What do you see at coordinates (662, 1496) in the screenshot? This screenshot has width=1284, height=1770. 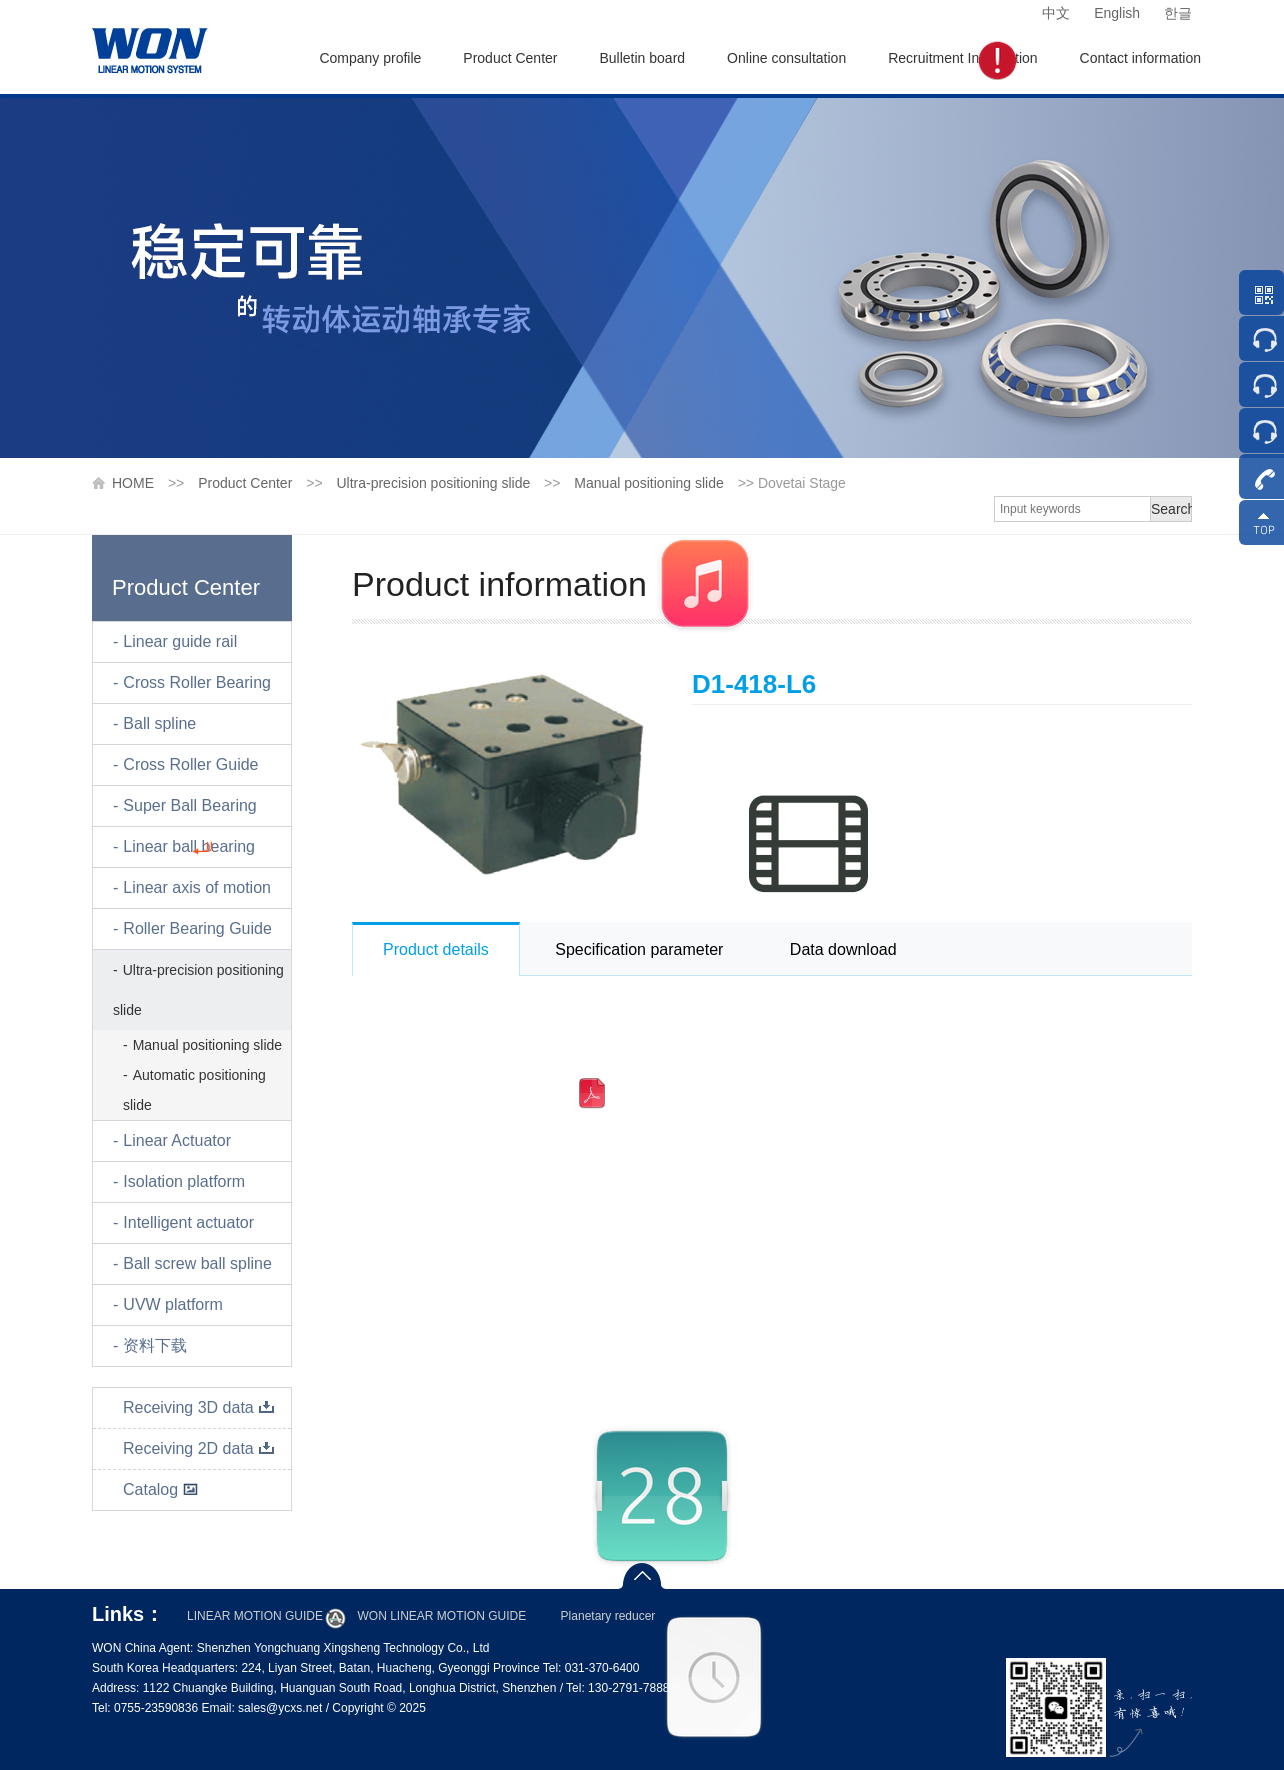 I see `open the calendar app` at bounding box center [662, 1496].